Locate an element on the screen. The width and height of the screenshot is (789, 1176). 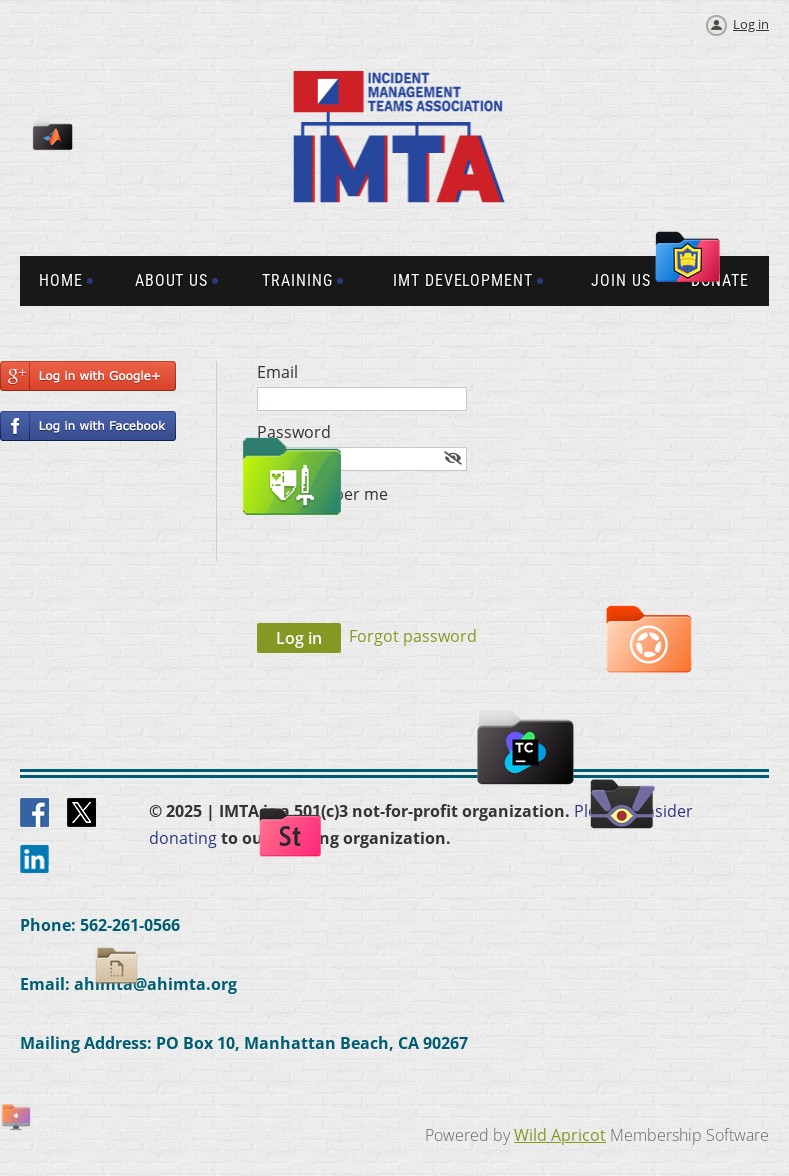
open corona sdk project folder is located at coordinates (648, 641).